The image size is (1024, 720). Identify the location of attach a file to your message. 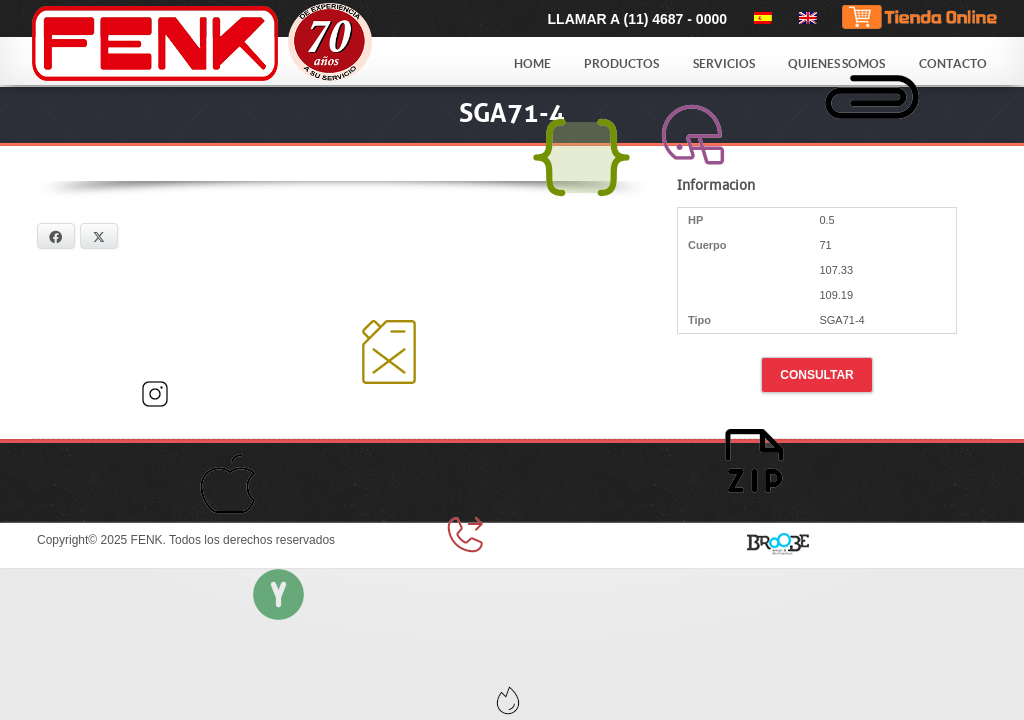
(872, 97).